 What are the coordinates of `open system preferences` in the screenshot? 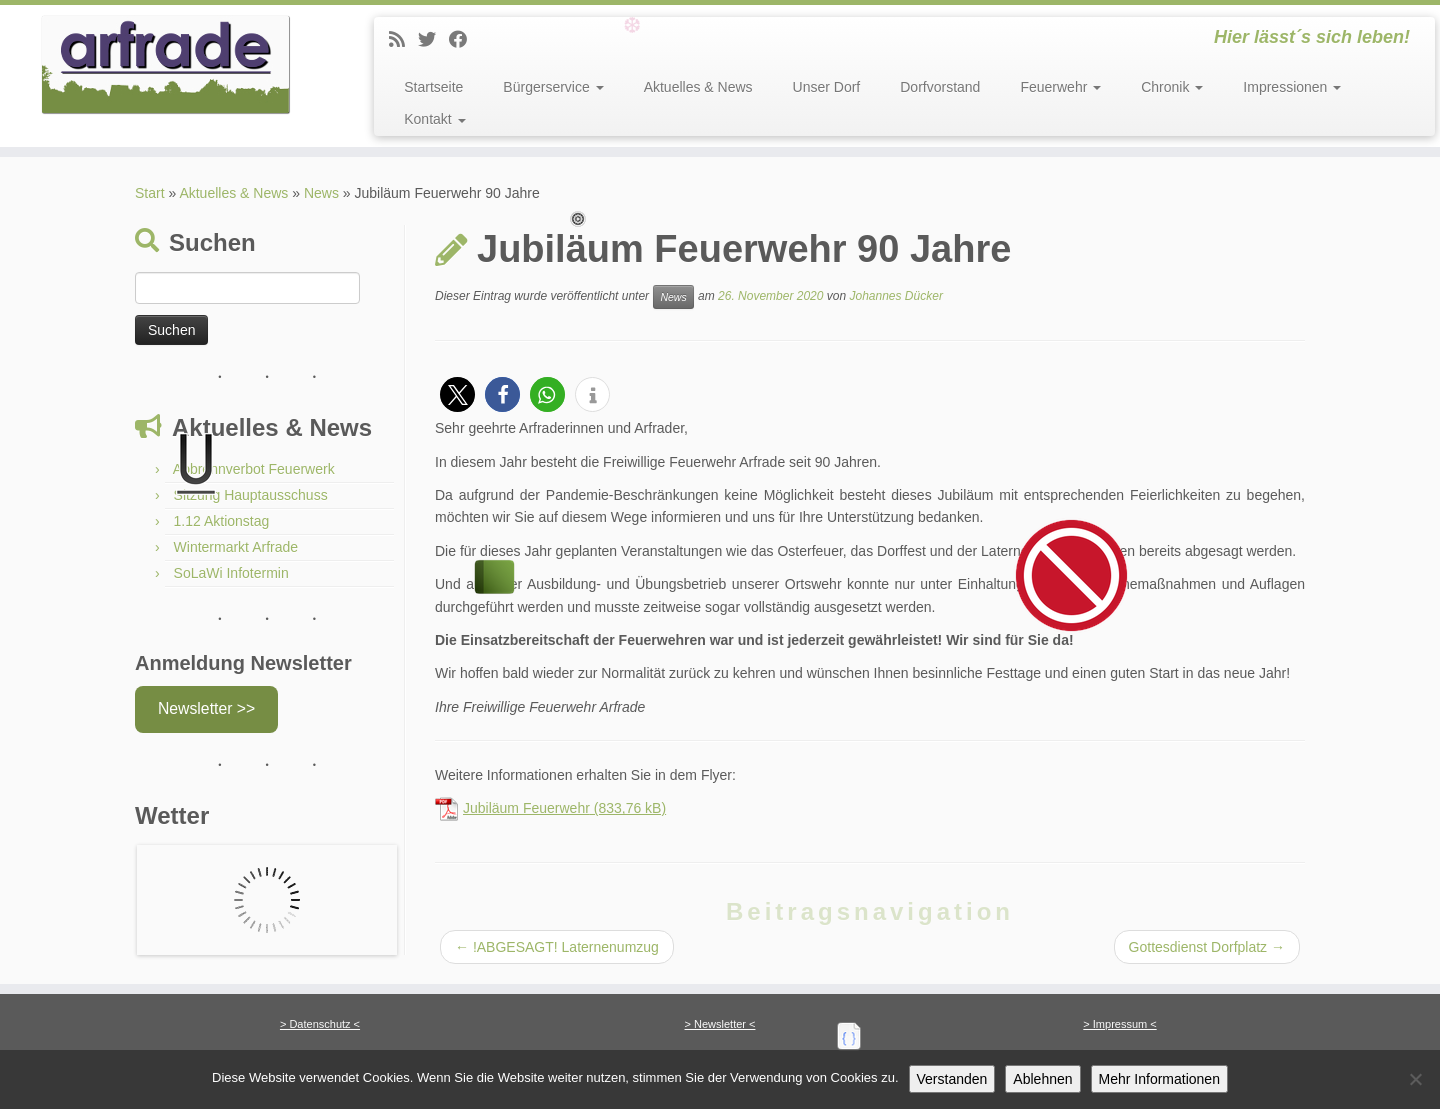 It's located at (578, 219).